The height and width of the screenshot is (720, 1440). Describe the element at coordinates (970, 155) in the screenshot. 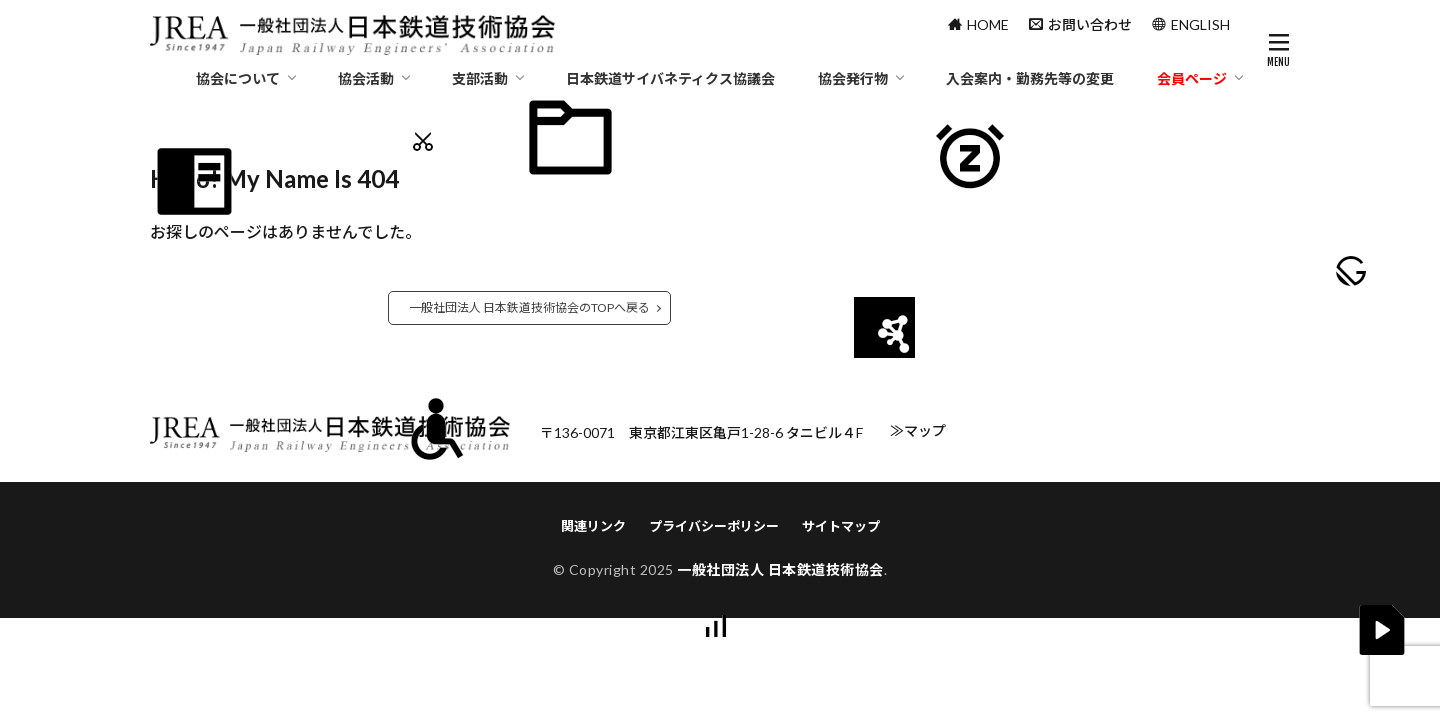

I see `snooze an active alarm` at that location.